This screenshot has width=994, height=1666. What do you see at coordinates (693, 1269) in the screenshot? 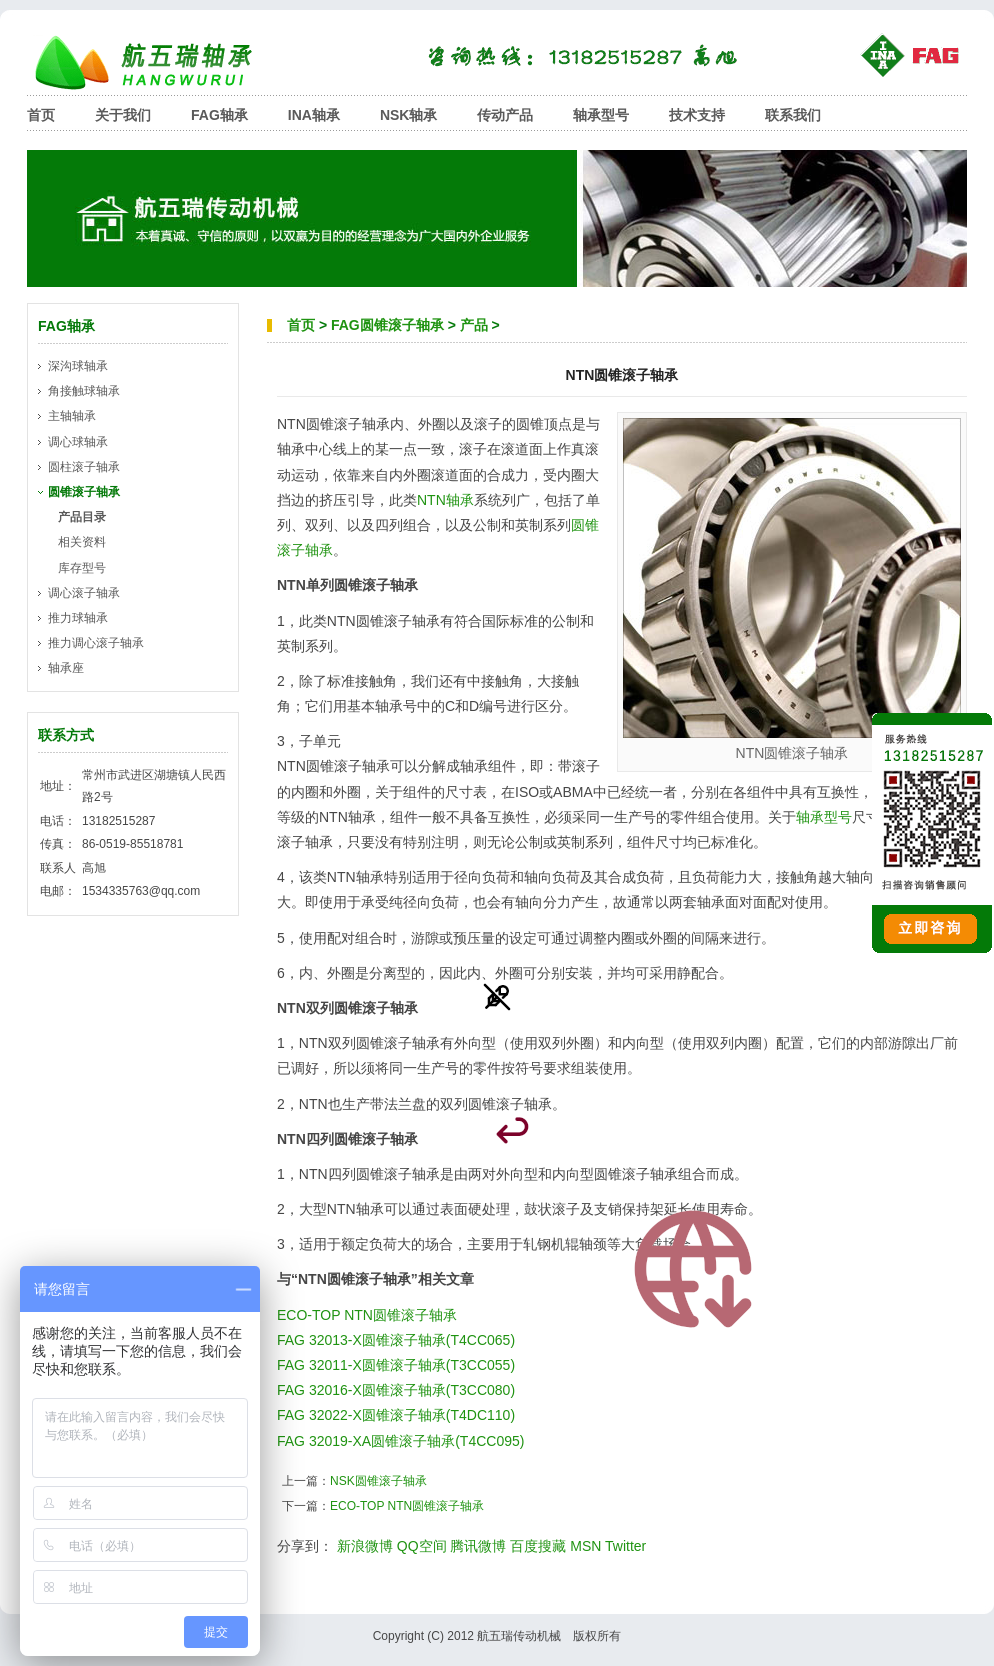
I see `download content from the web` at bounding box center [693, 1269].